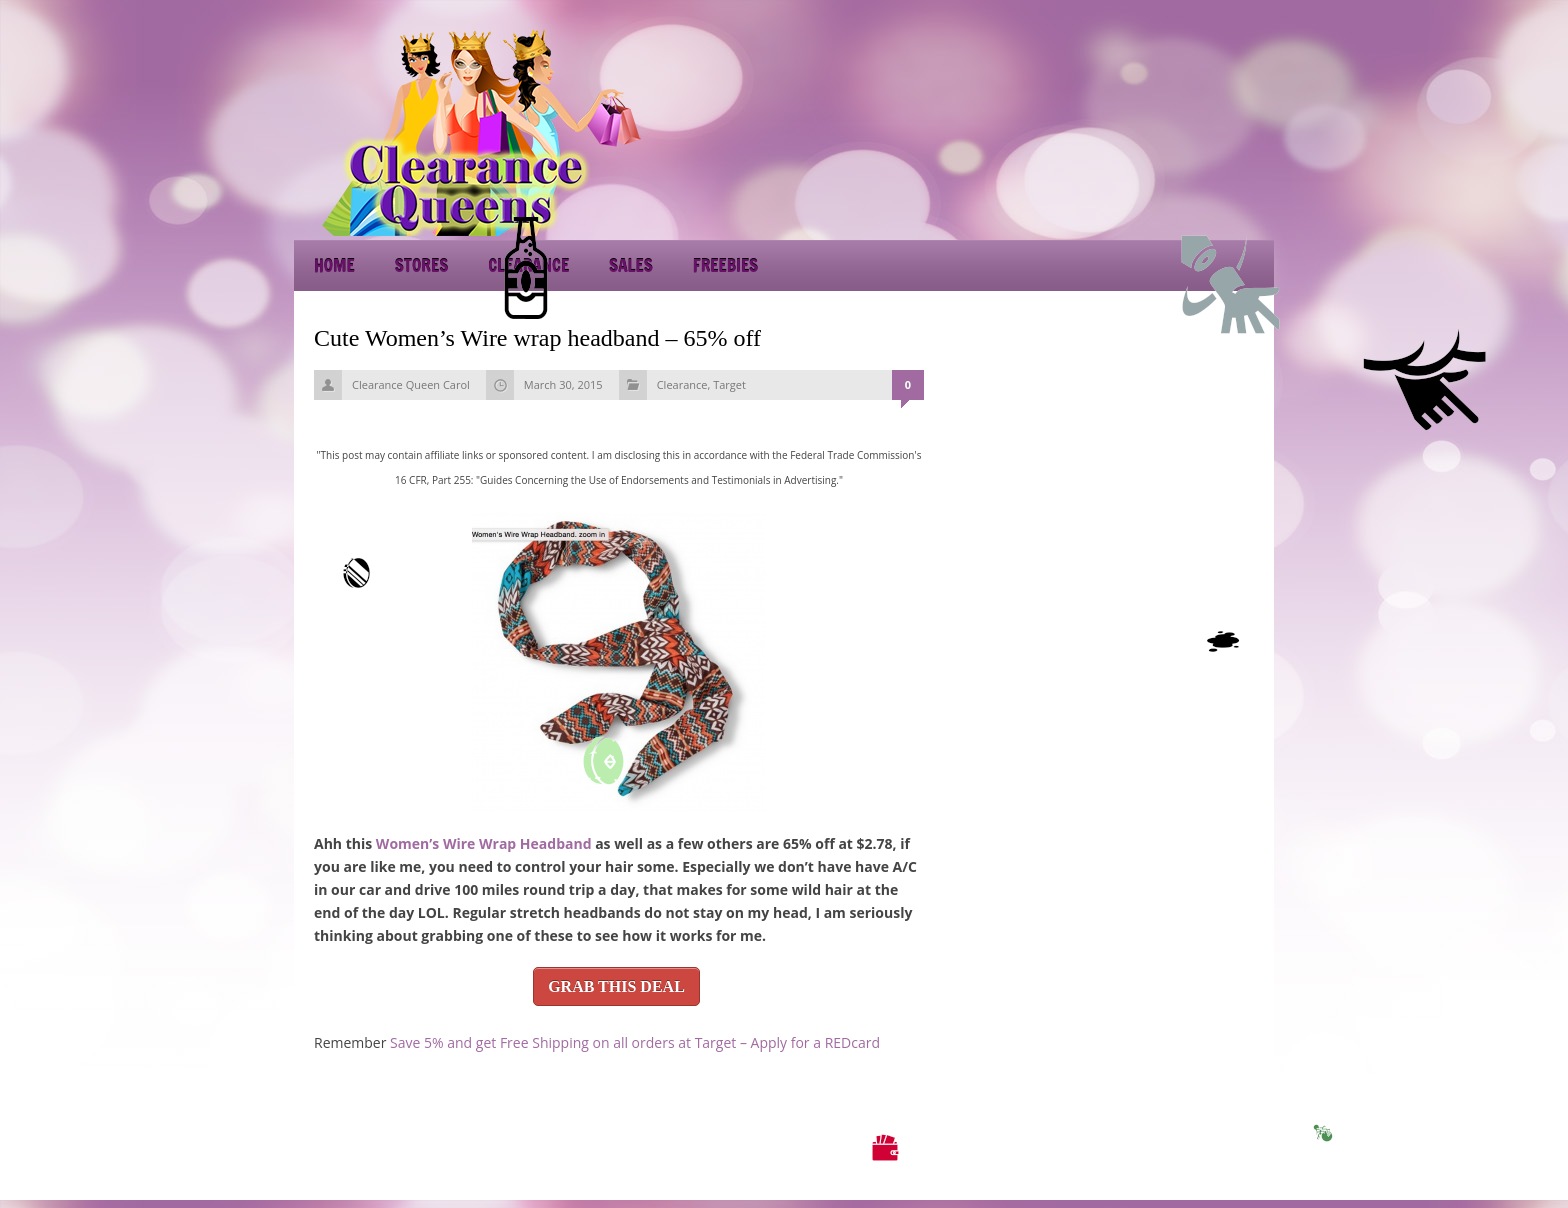  Describe the element at coordinates (603, 760) in the screenshot. I see `ancient or prehistoric game element` at that location.